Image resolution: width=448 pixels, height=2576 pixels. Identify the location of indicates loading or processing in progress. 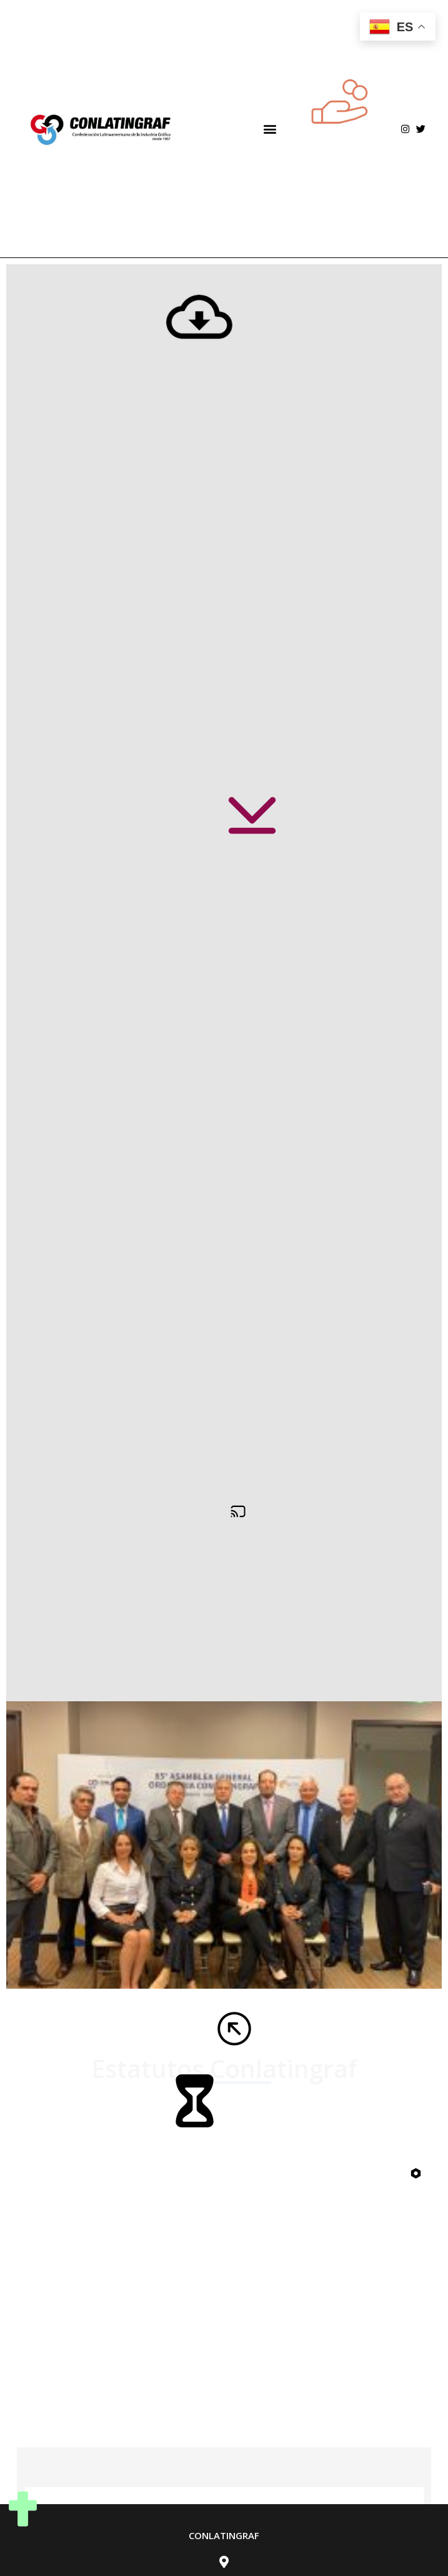
(194, 2101).